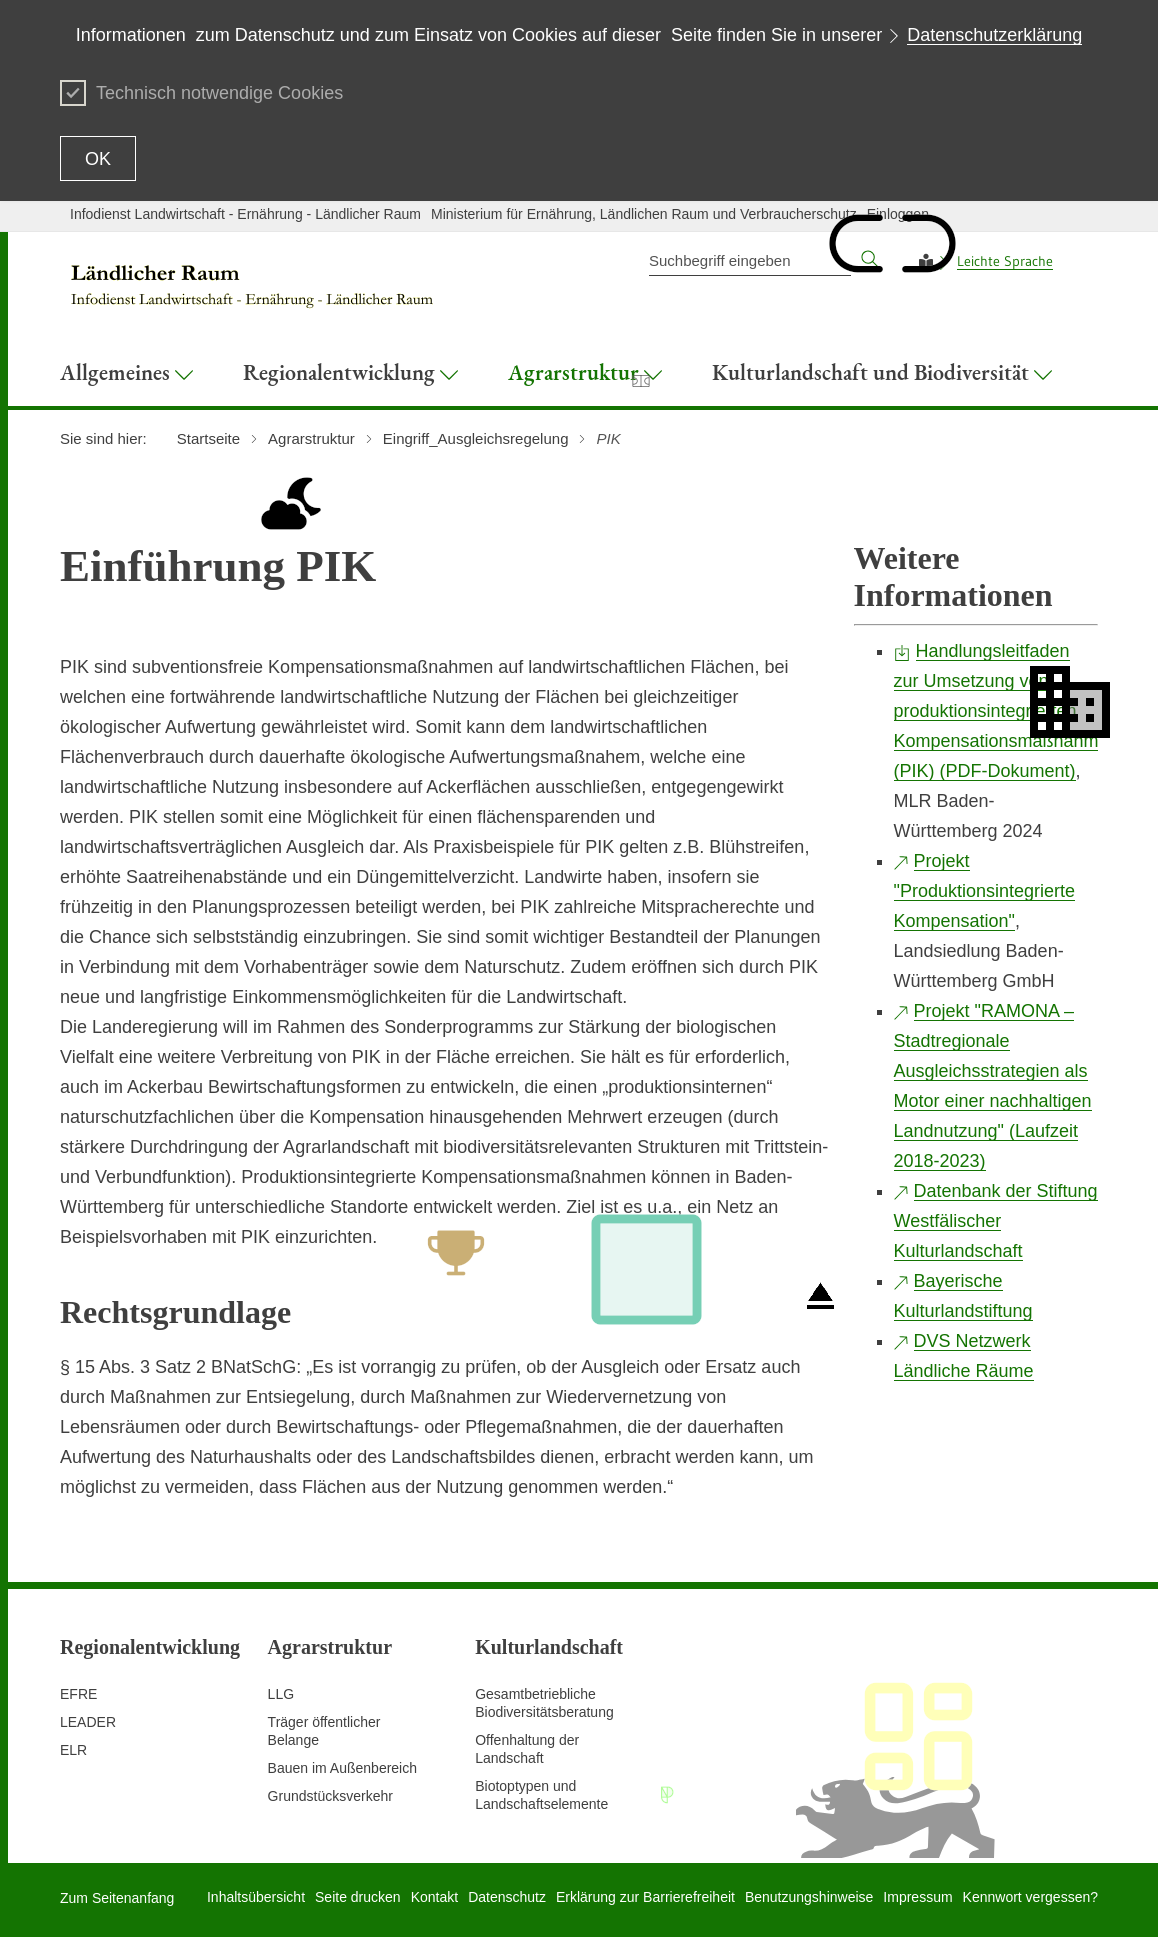 This screenshot has width=1158, height=1937. What do you see at coordinates (892, 243) in the screenshot?
I see `unlink or break a connected item` at bounding box center [892, 243].